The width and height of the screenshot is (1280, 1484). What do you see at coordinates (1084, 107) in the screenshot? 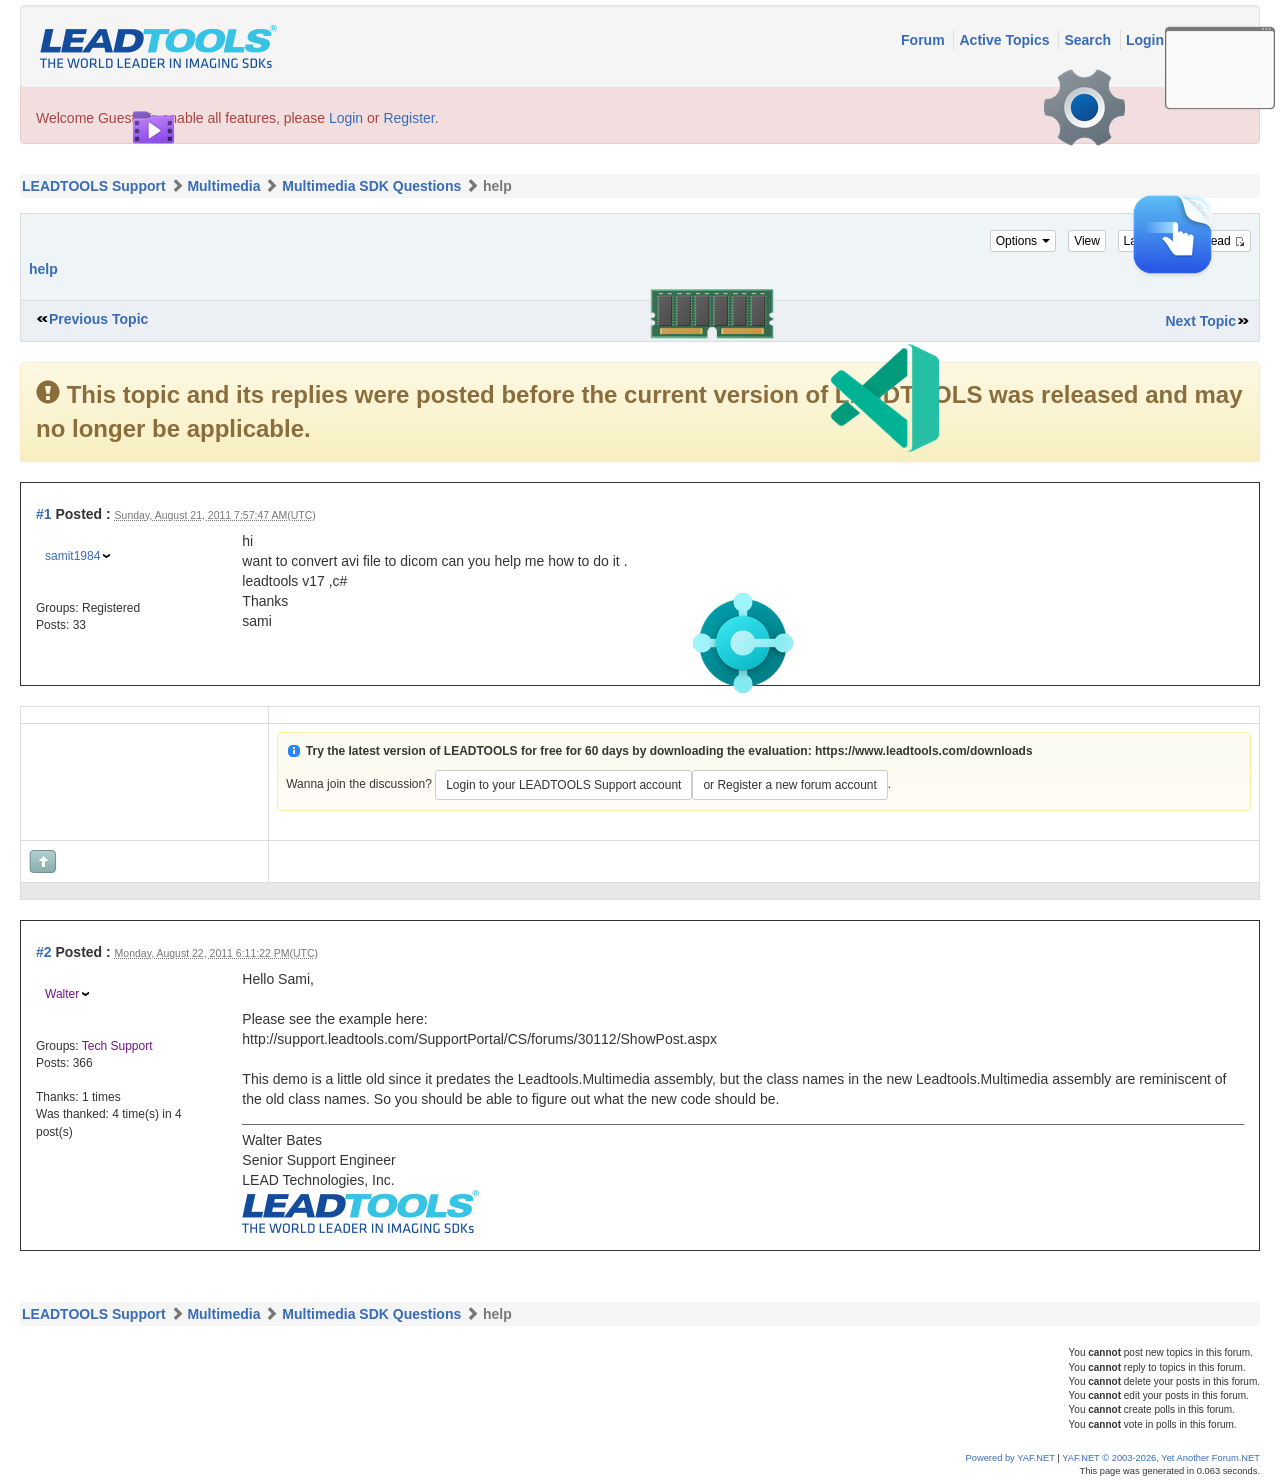
I see `open windows settings` at bounding box center [1084, 107].